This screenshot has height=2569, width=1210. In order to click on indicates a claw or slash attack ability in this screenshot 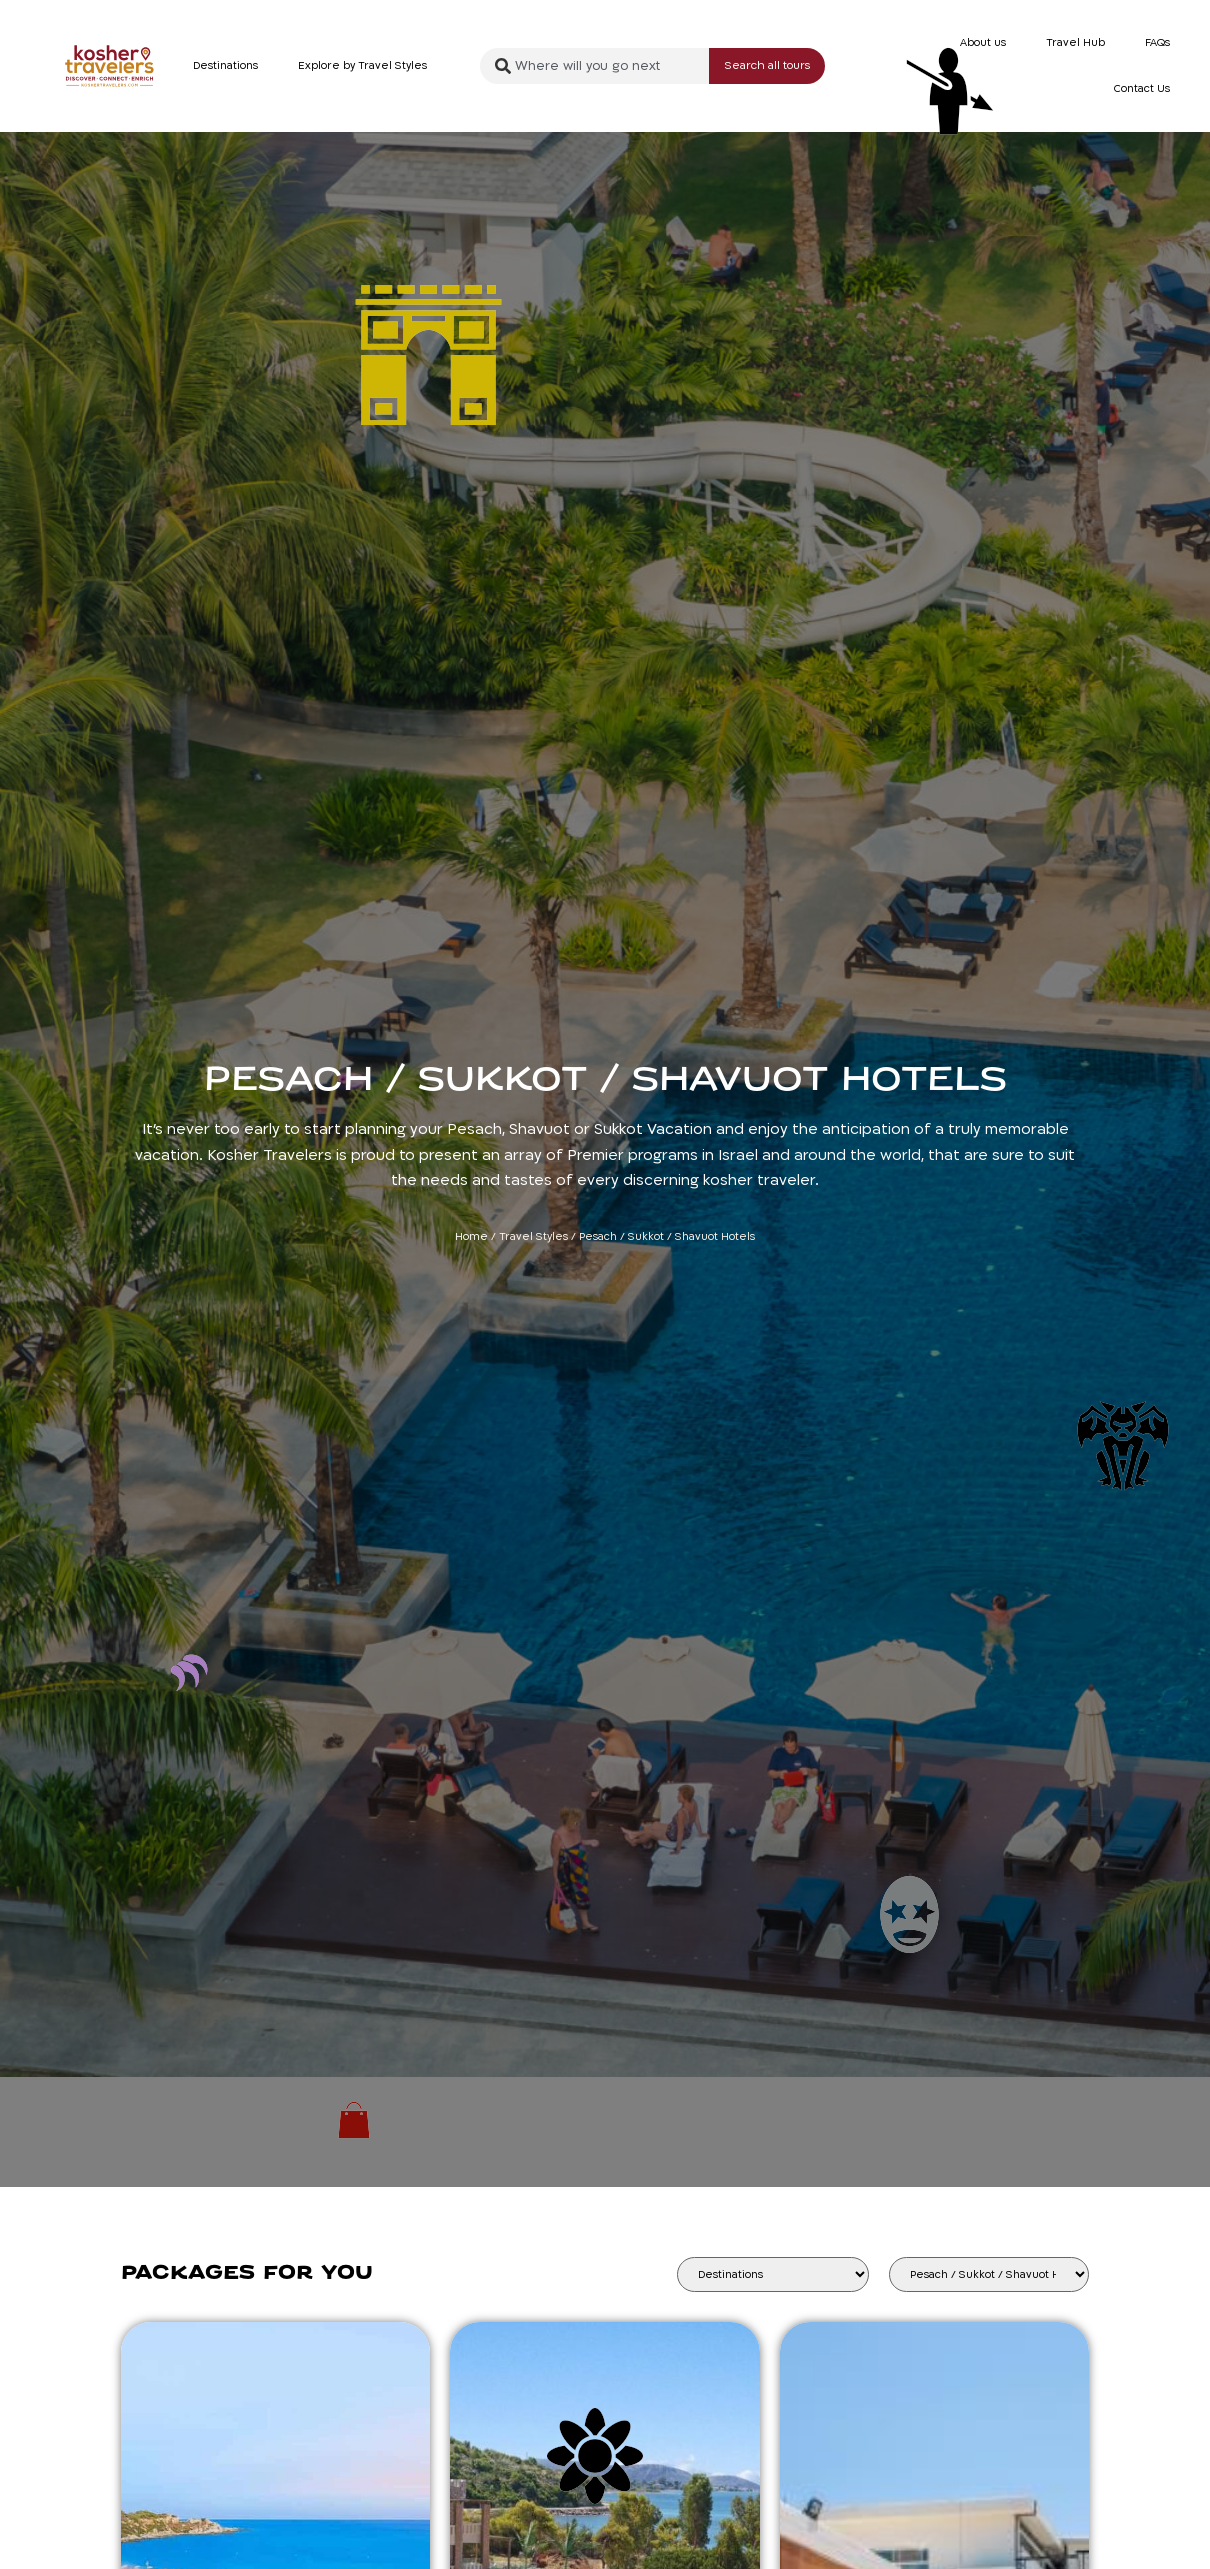, I will do `click(189, 1672)`.